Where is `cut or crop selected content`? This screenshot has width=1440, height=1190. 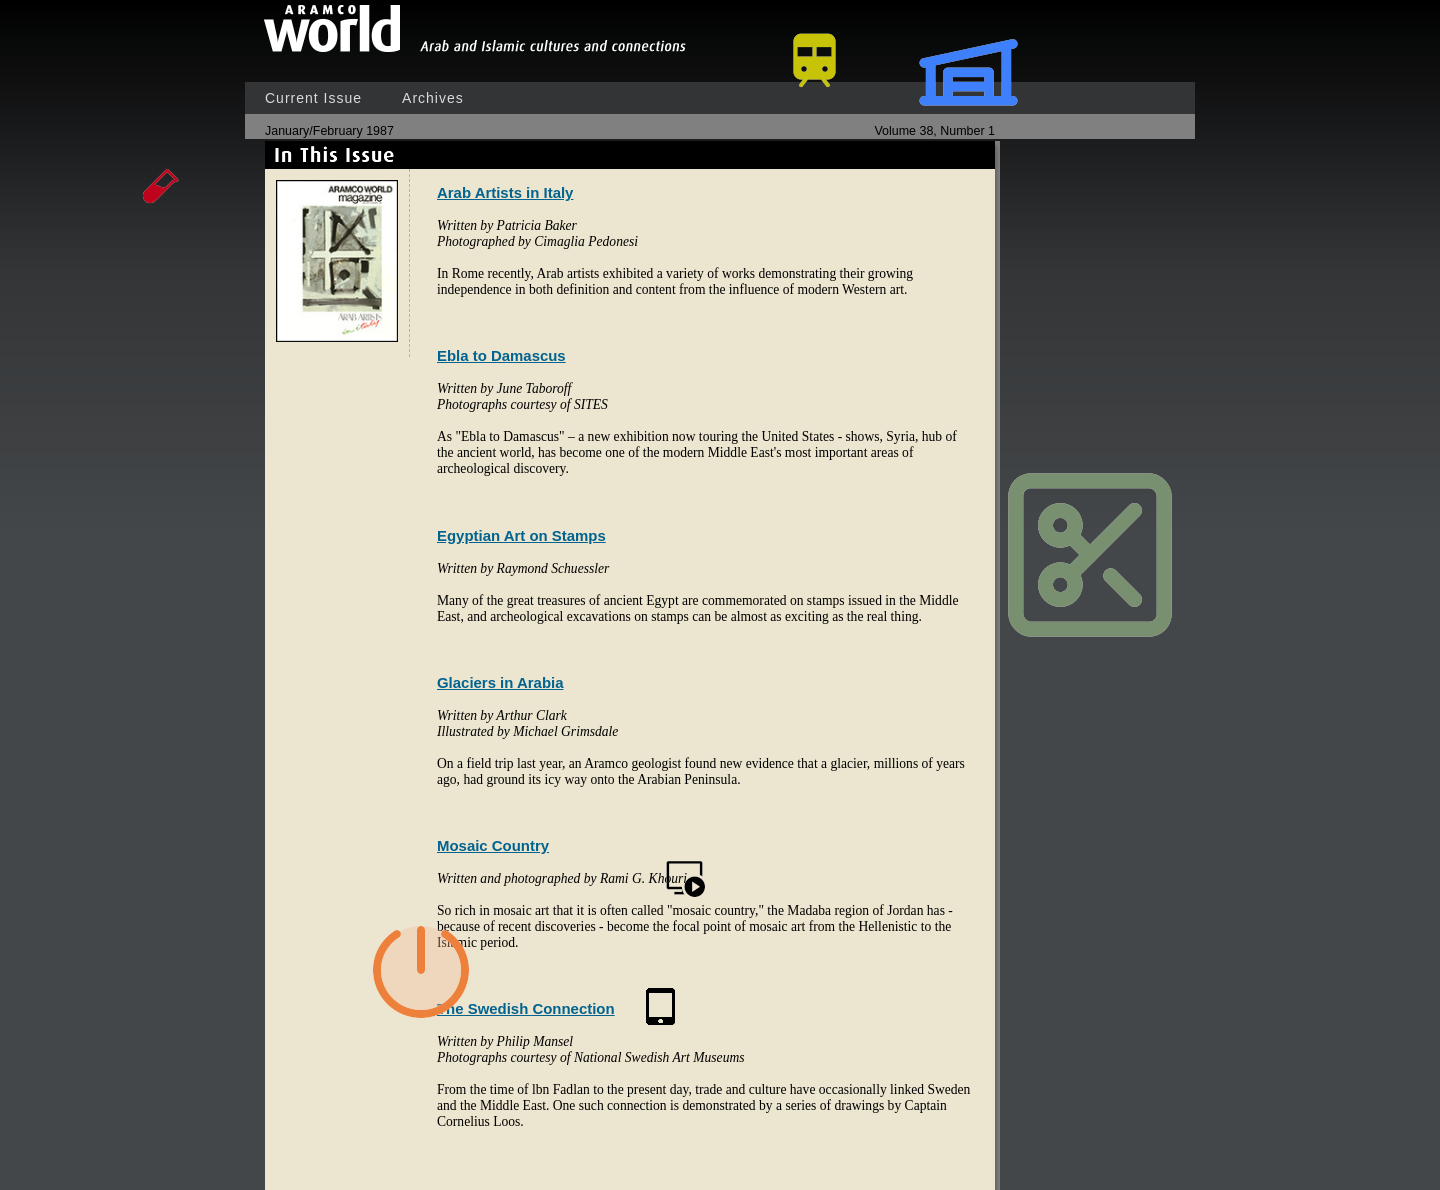 cut or crop selected content is located at coordinates (1090, 555).